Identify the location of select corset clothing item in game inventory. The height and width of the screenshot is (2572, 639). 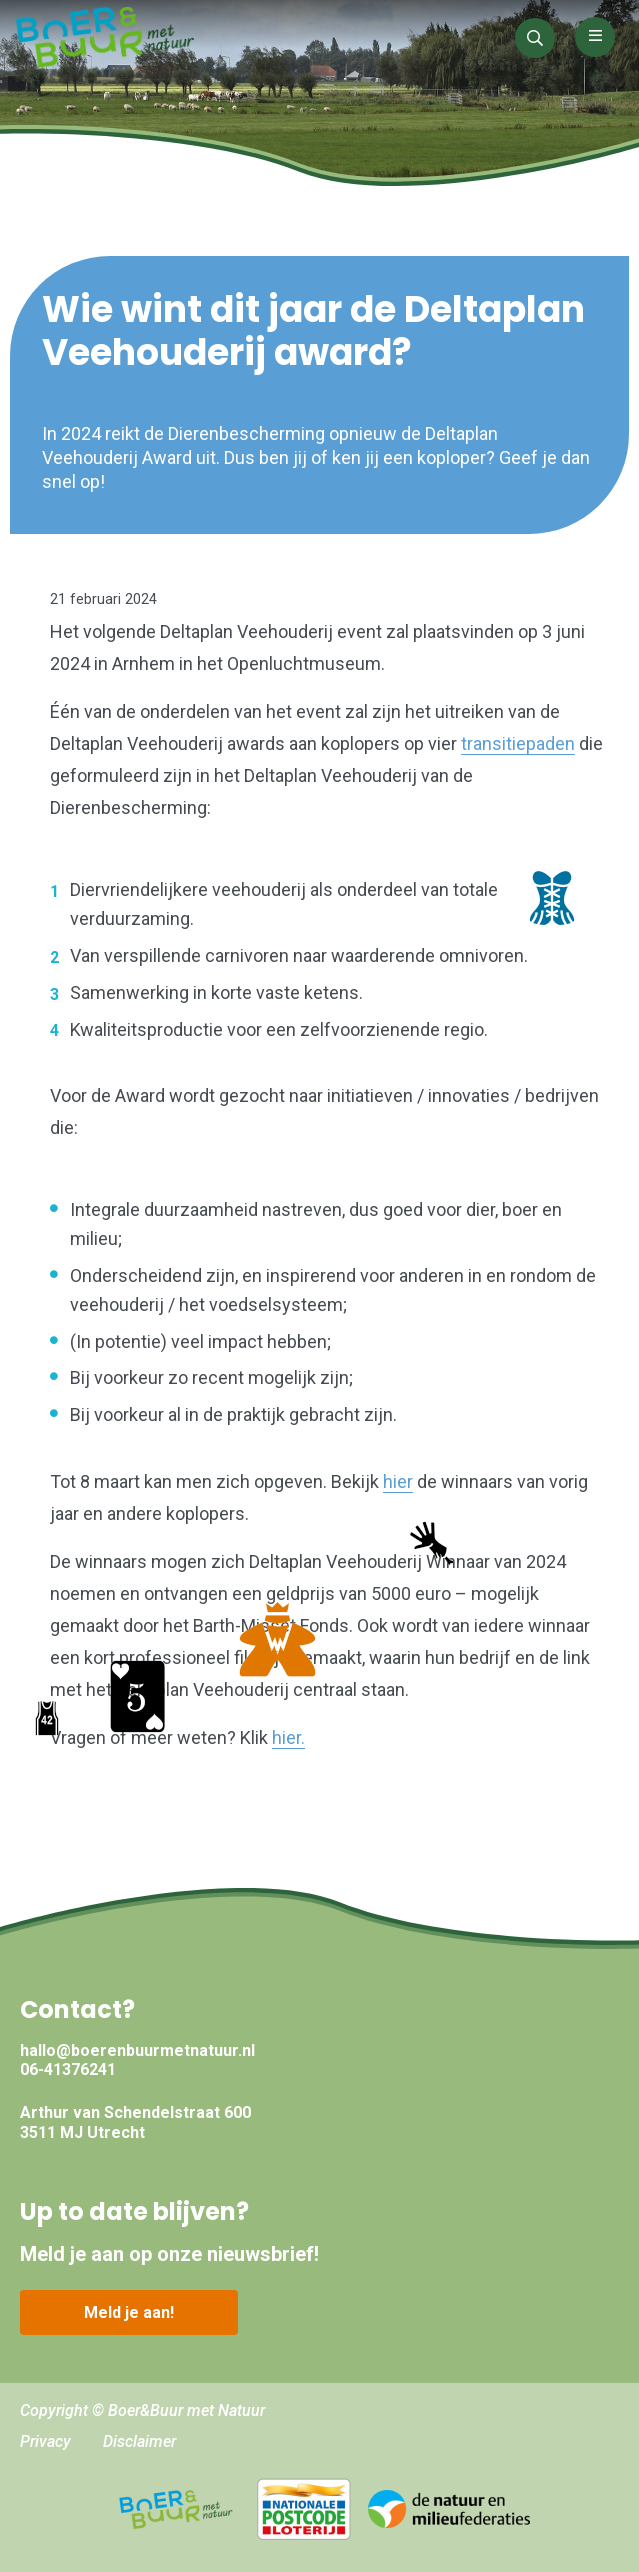
(552, 897).